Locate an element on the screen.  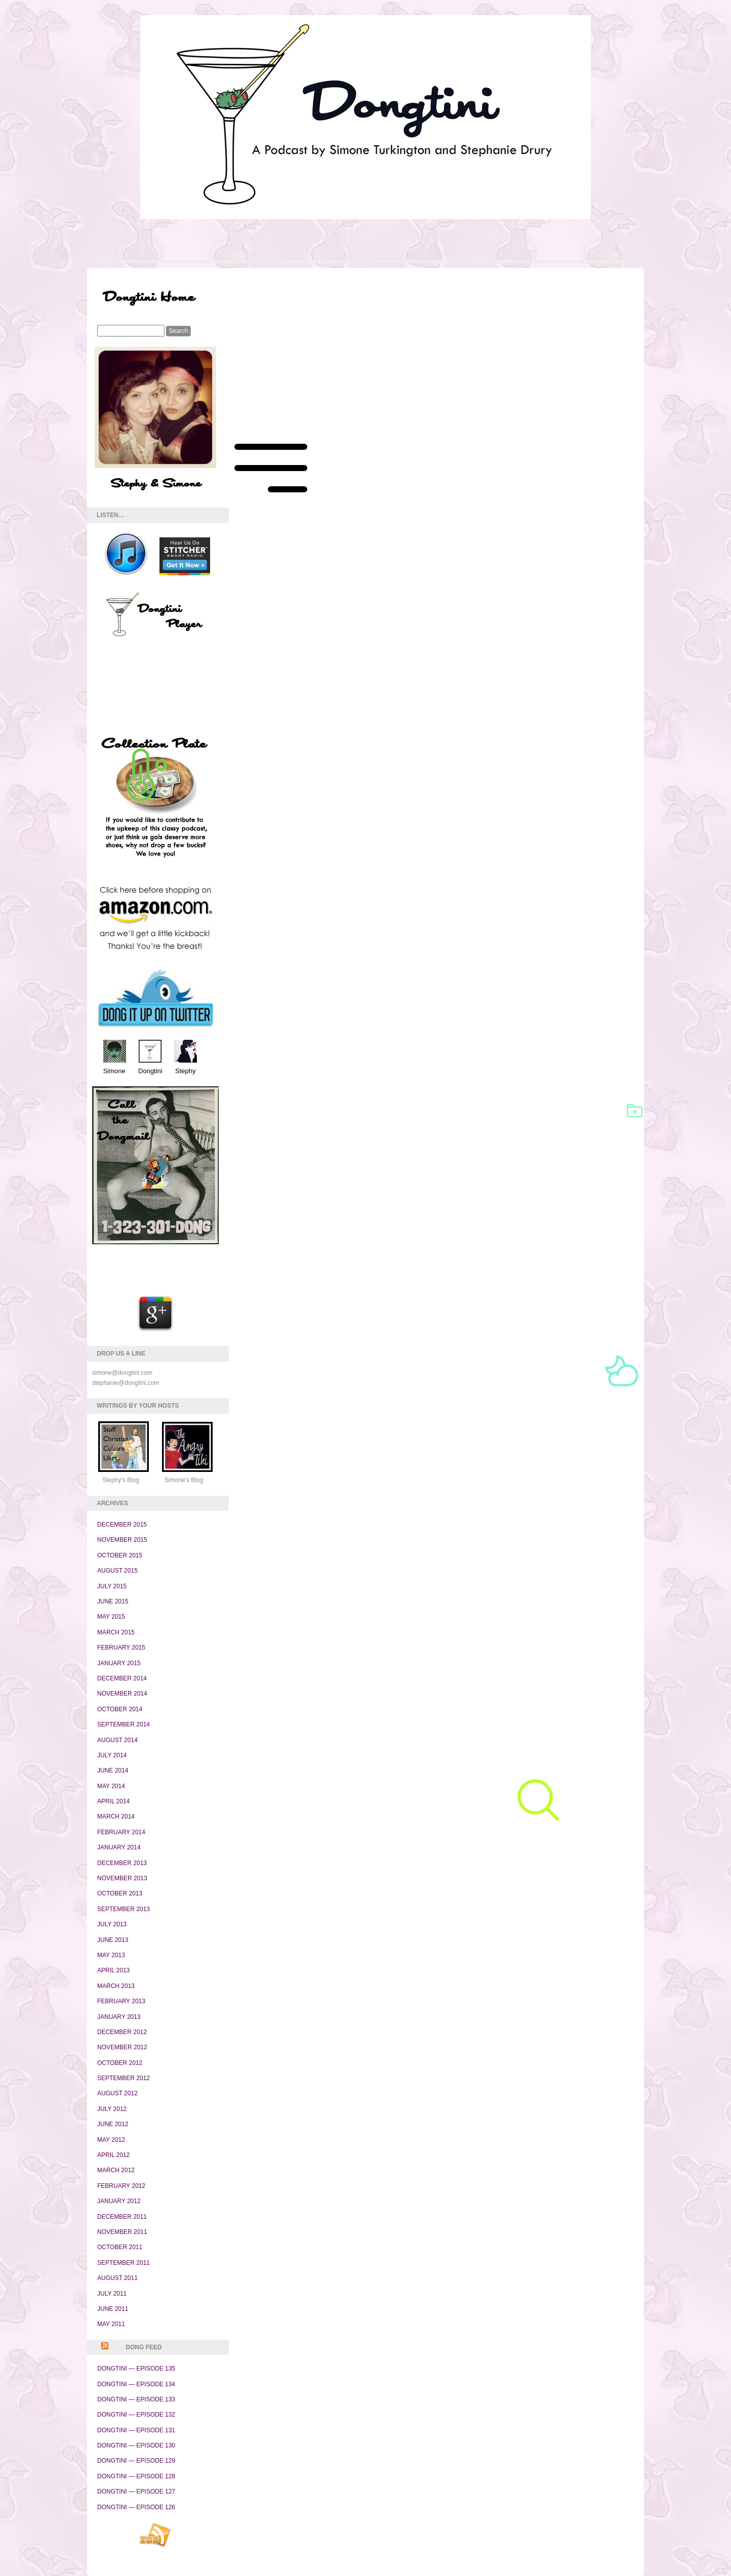
indicates nighttime or evening weather conditions is located at coordinates (621, 1372).